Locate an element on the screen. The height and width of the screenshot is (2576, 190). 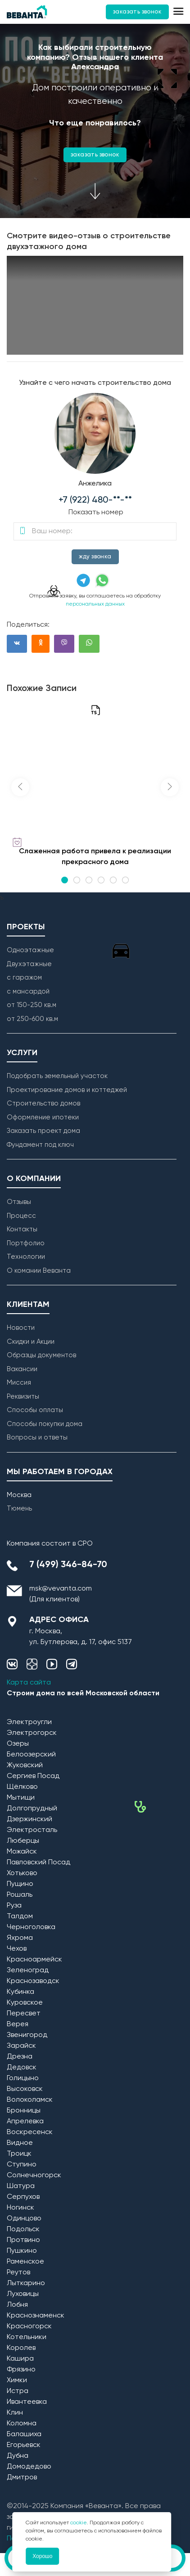
indicates hazardous or dangerous content is located at coordinates (54, 591).